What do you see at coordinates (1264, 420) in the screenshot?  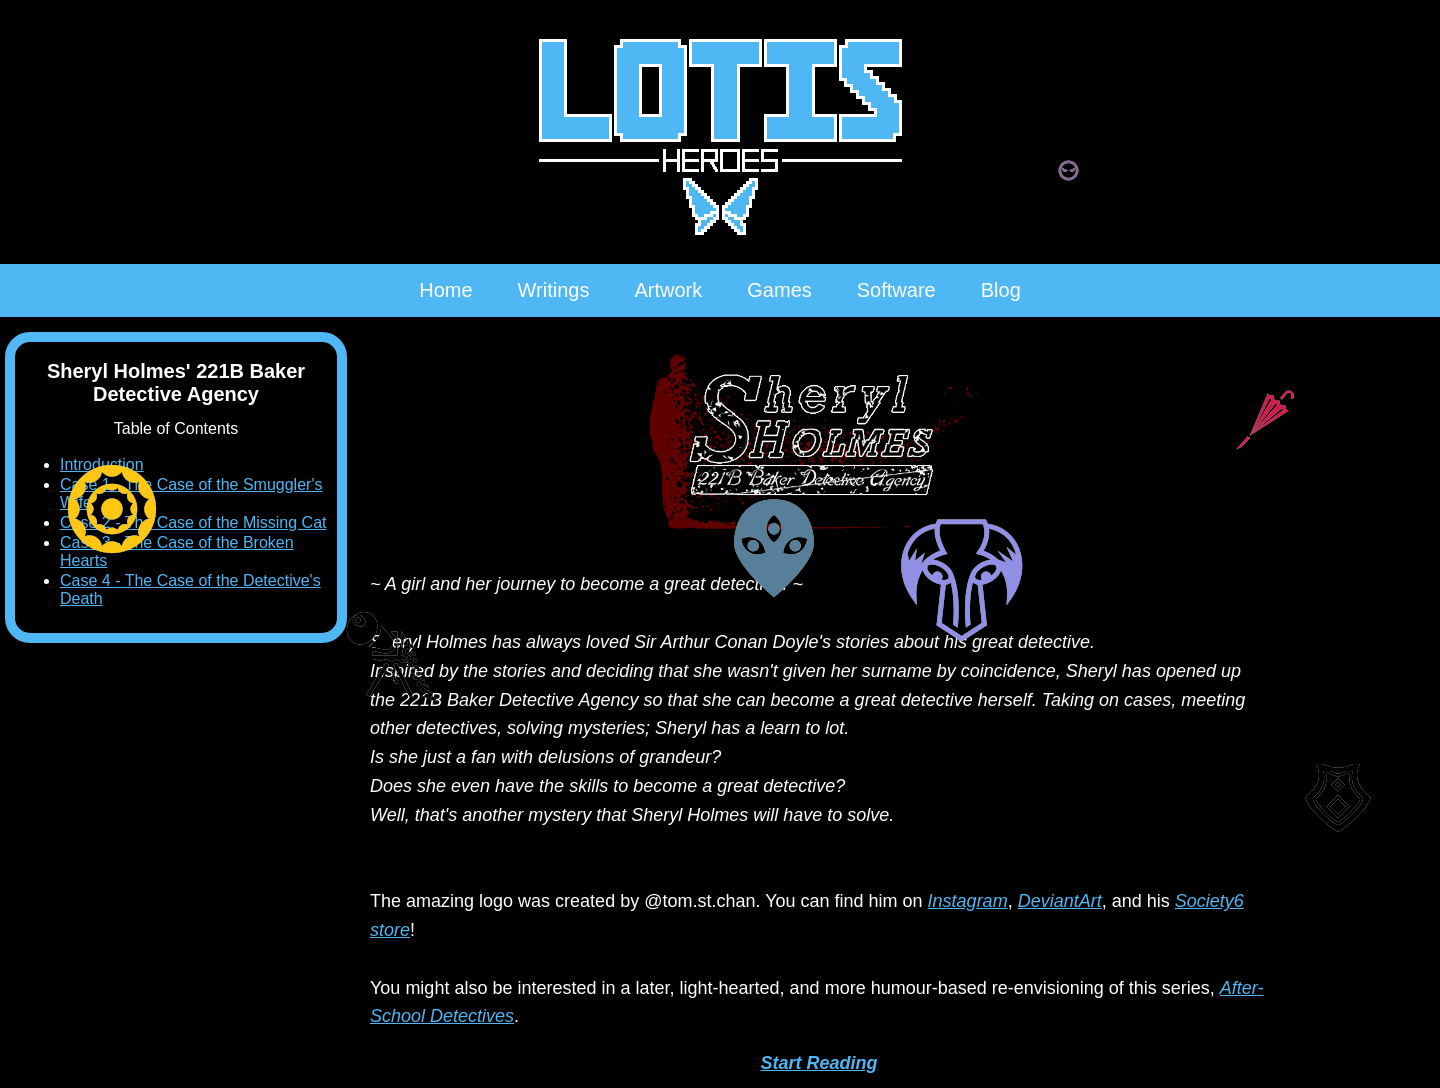 I see `select umbrella bayonet weapon in game inventory` at bounding box center [1264, 420].